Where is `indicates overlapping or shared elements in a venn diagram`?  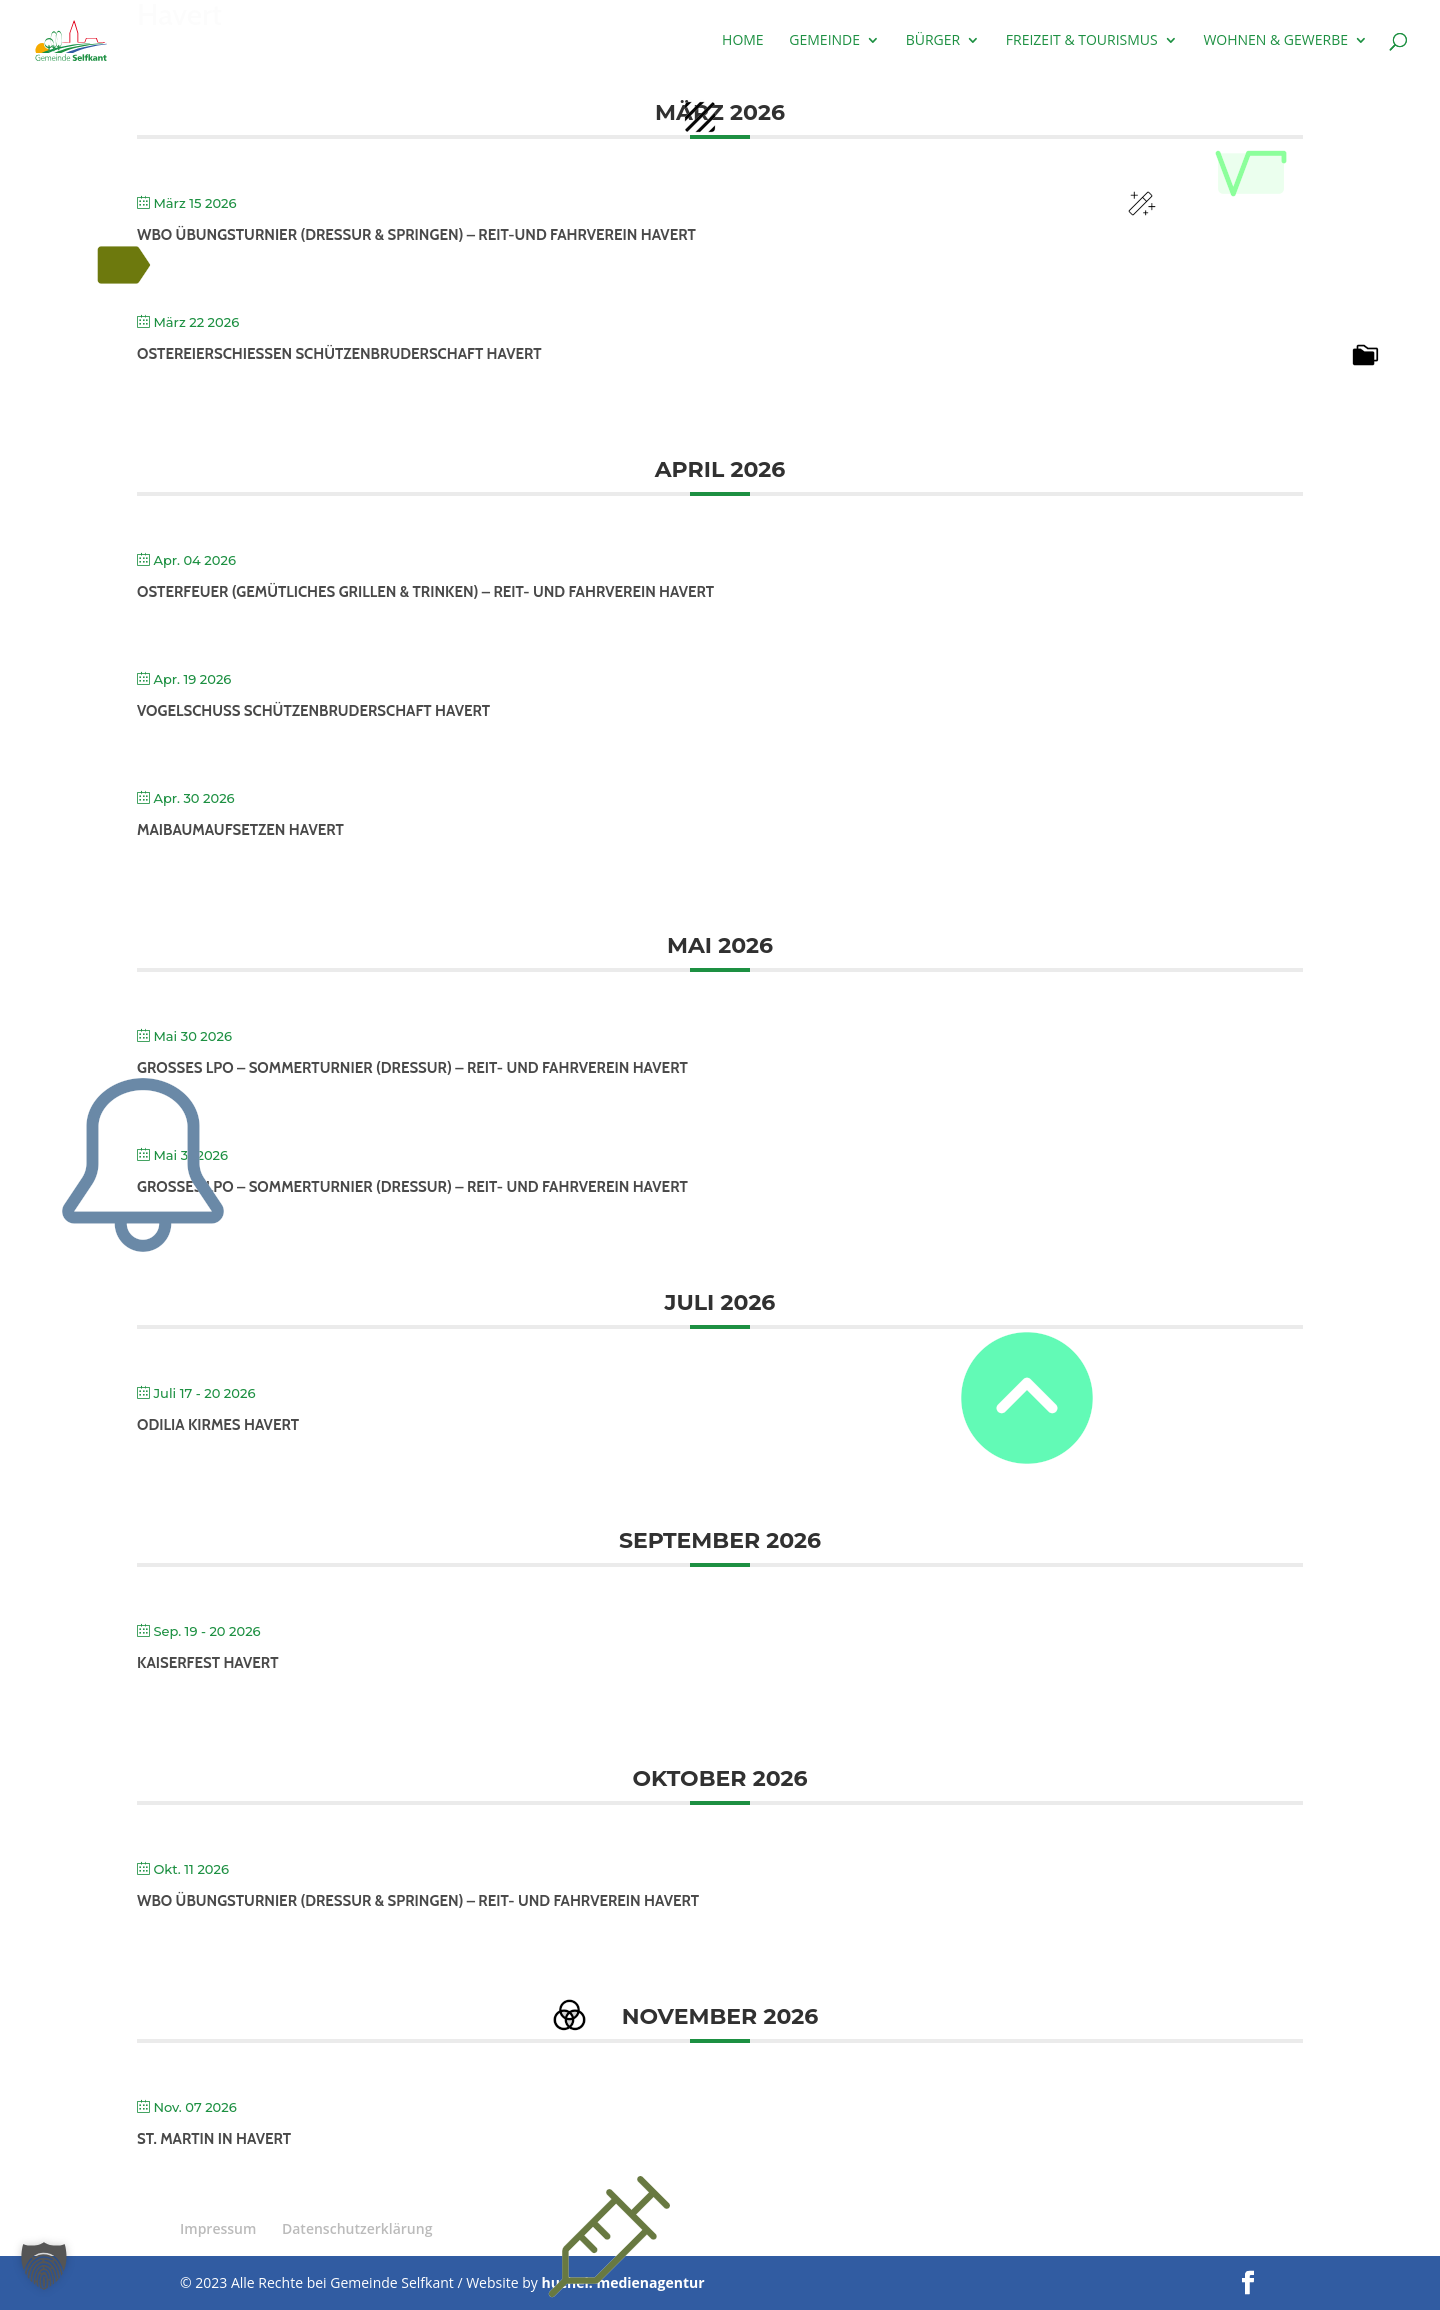
indicates overlapping or shared elements in a venn diagram is located at coordinates (569, 2015).